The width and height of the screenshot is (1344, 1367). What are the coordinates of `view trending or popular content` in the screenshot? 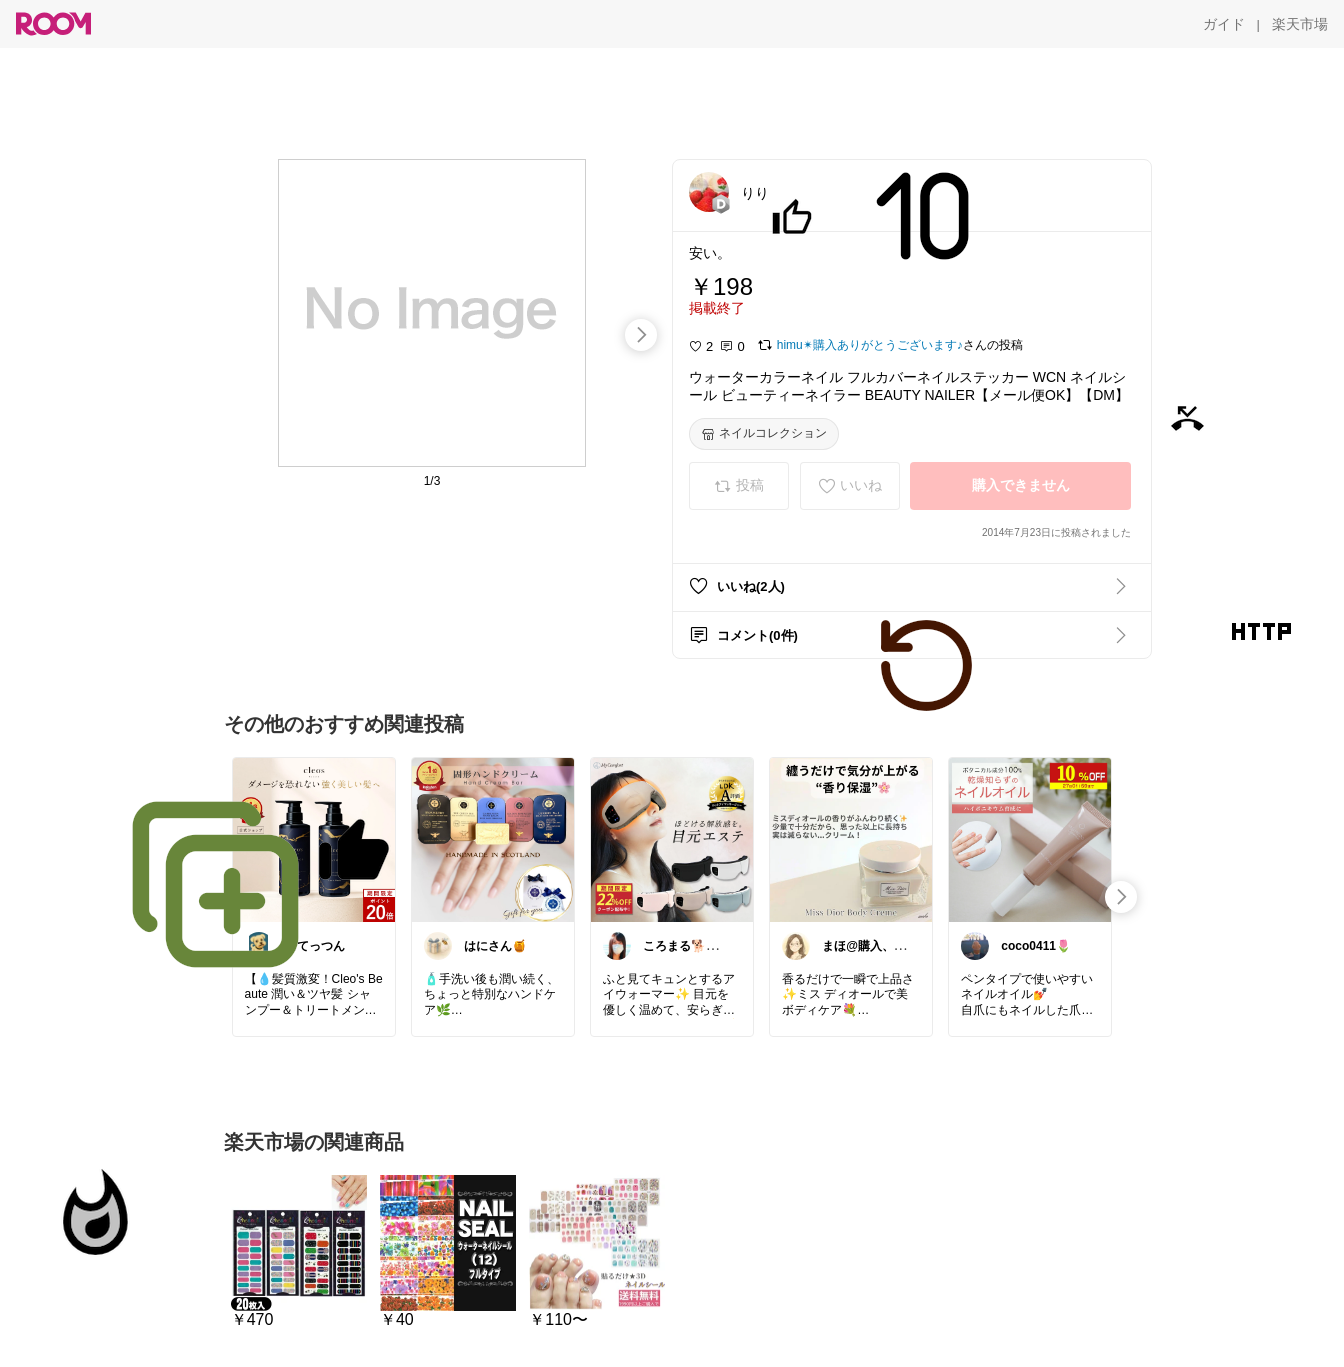 It's located at (95, 1214).